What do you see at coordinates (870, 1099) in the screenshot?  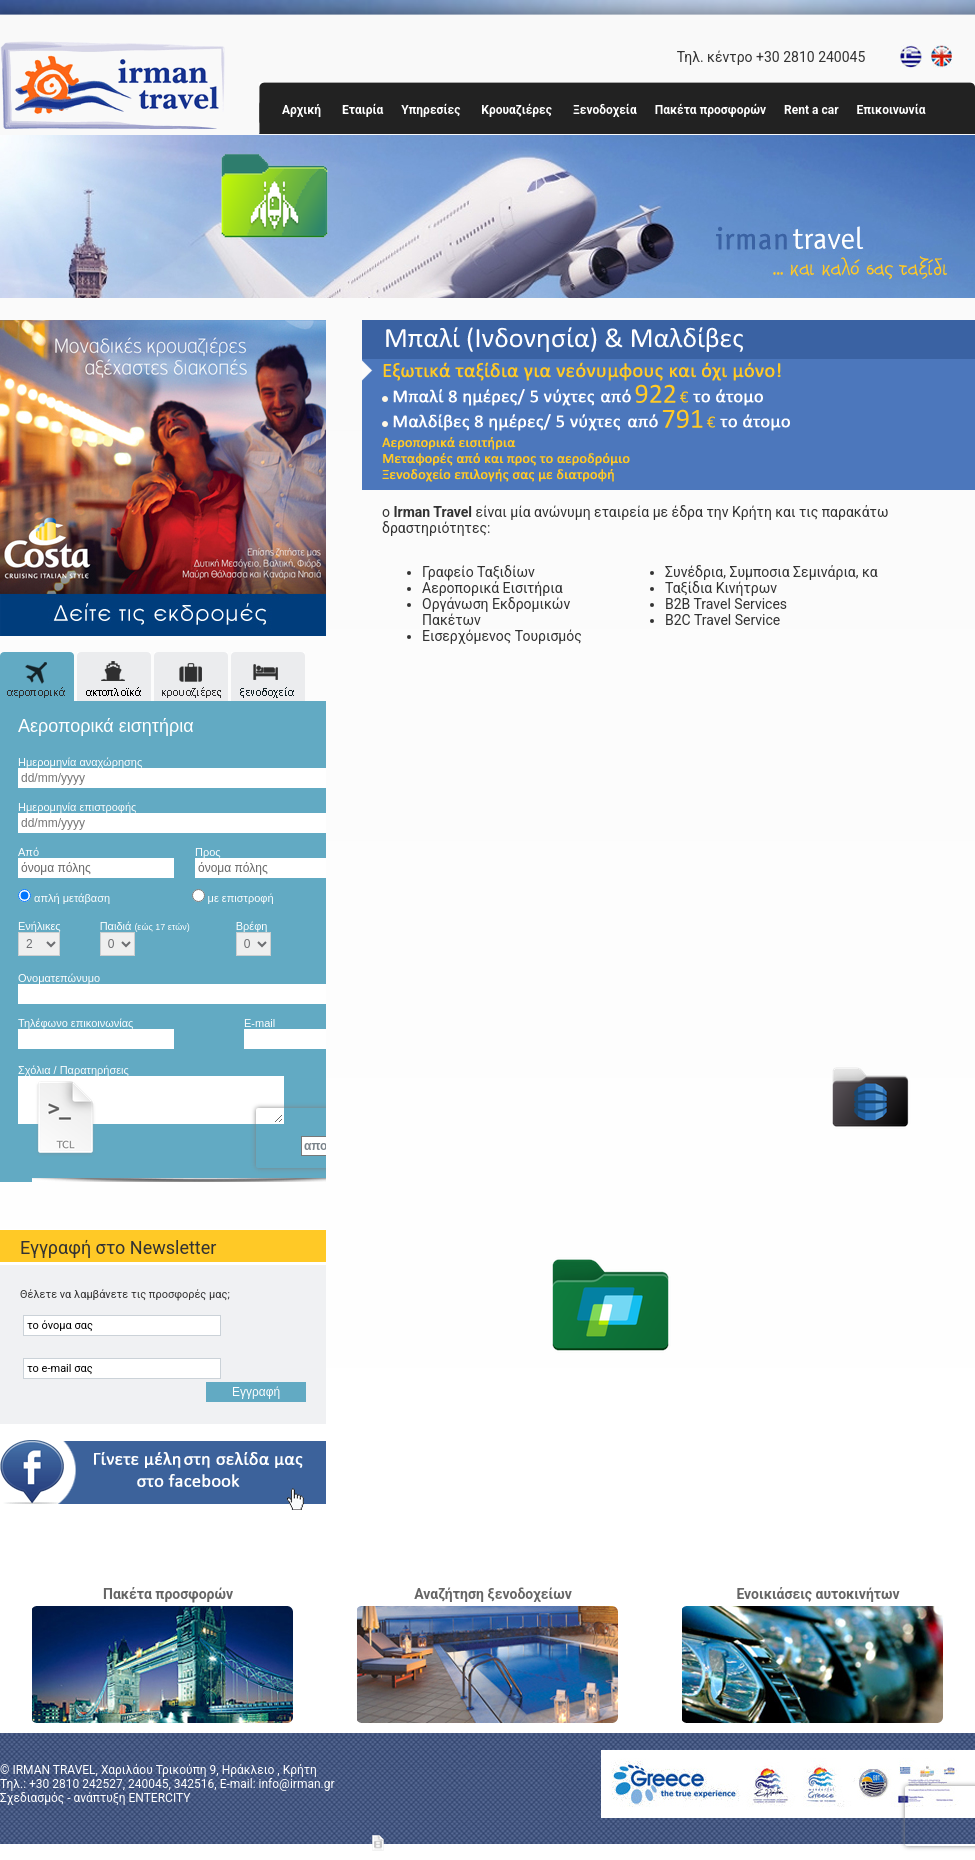 I see `open dynamodb database files folder` at bounding box center [870, 1099].